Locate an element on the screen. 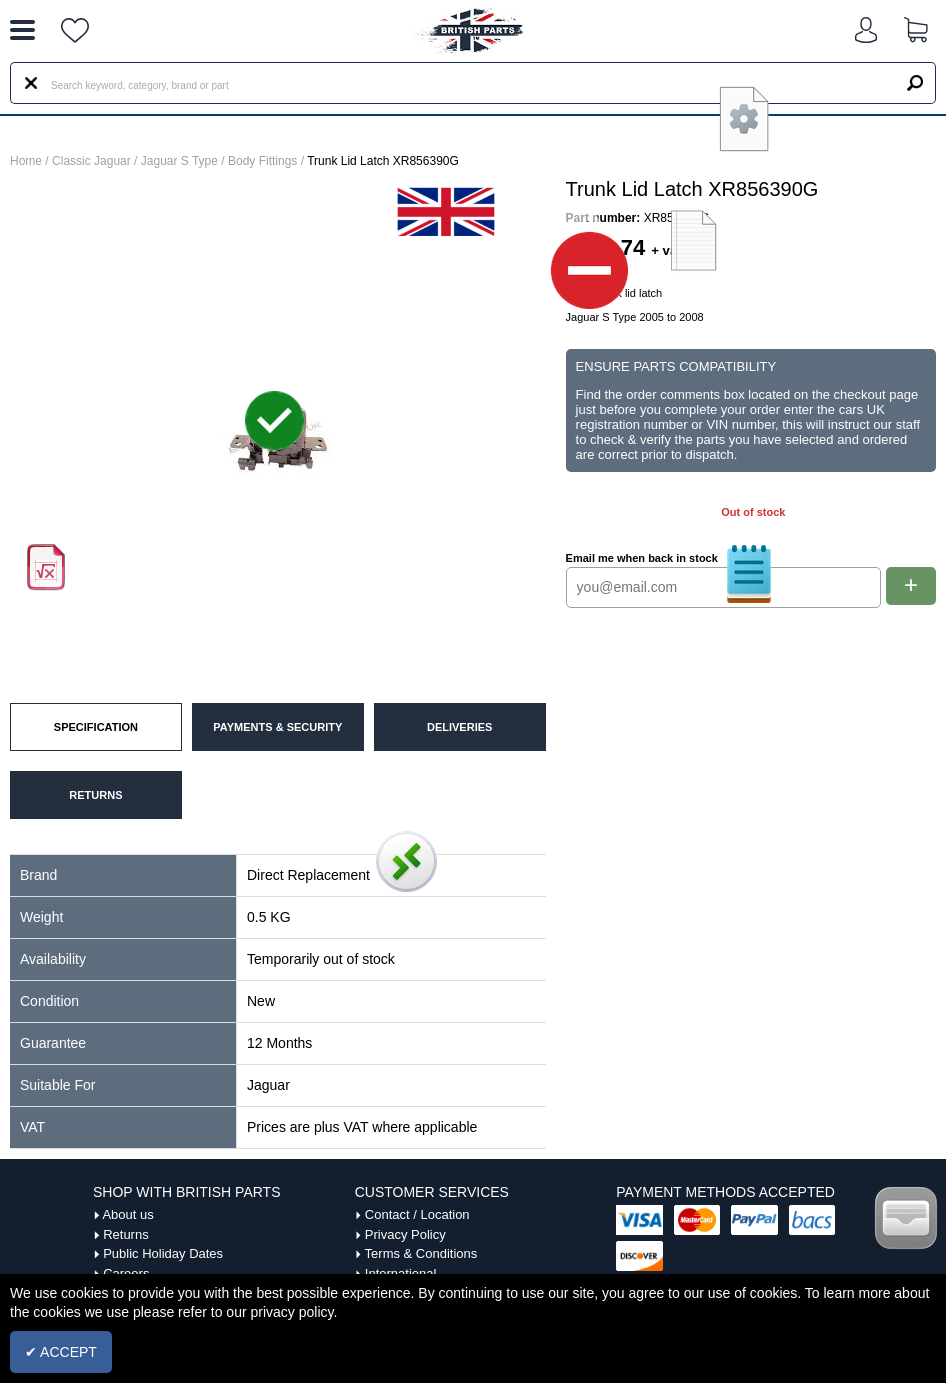 The height and width of the screenshot is (1383, 946). open a text document is located at coordinates (693, 240).